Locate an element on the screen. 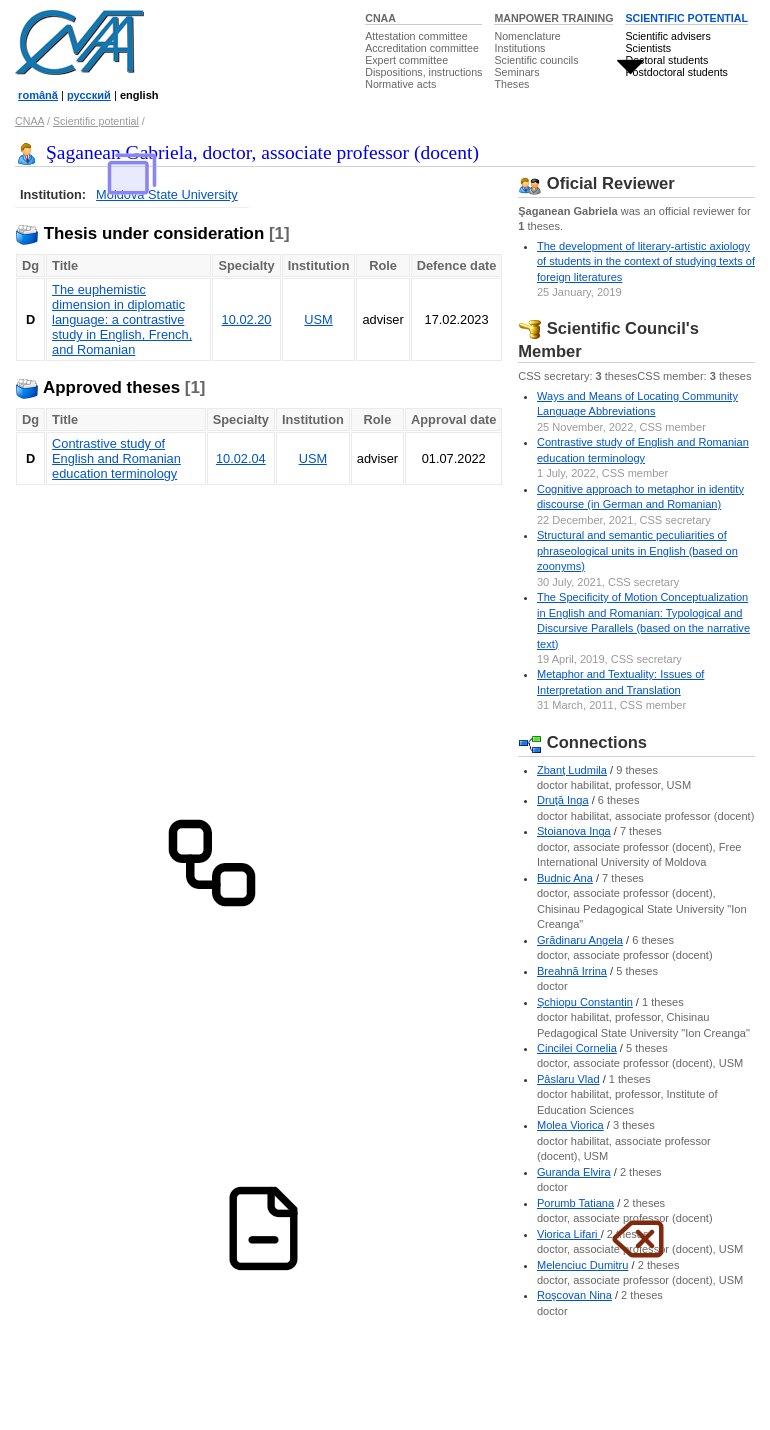 The height and width of the screenshot is (1430, 770). remove a file or document is located at coordinates (263, 1228).